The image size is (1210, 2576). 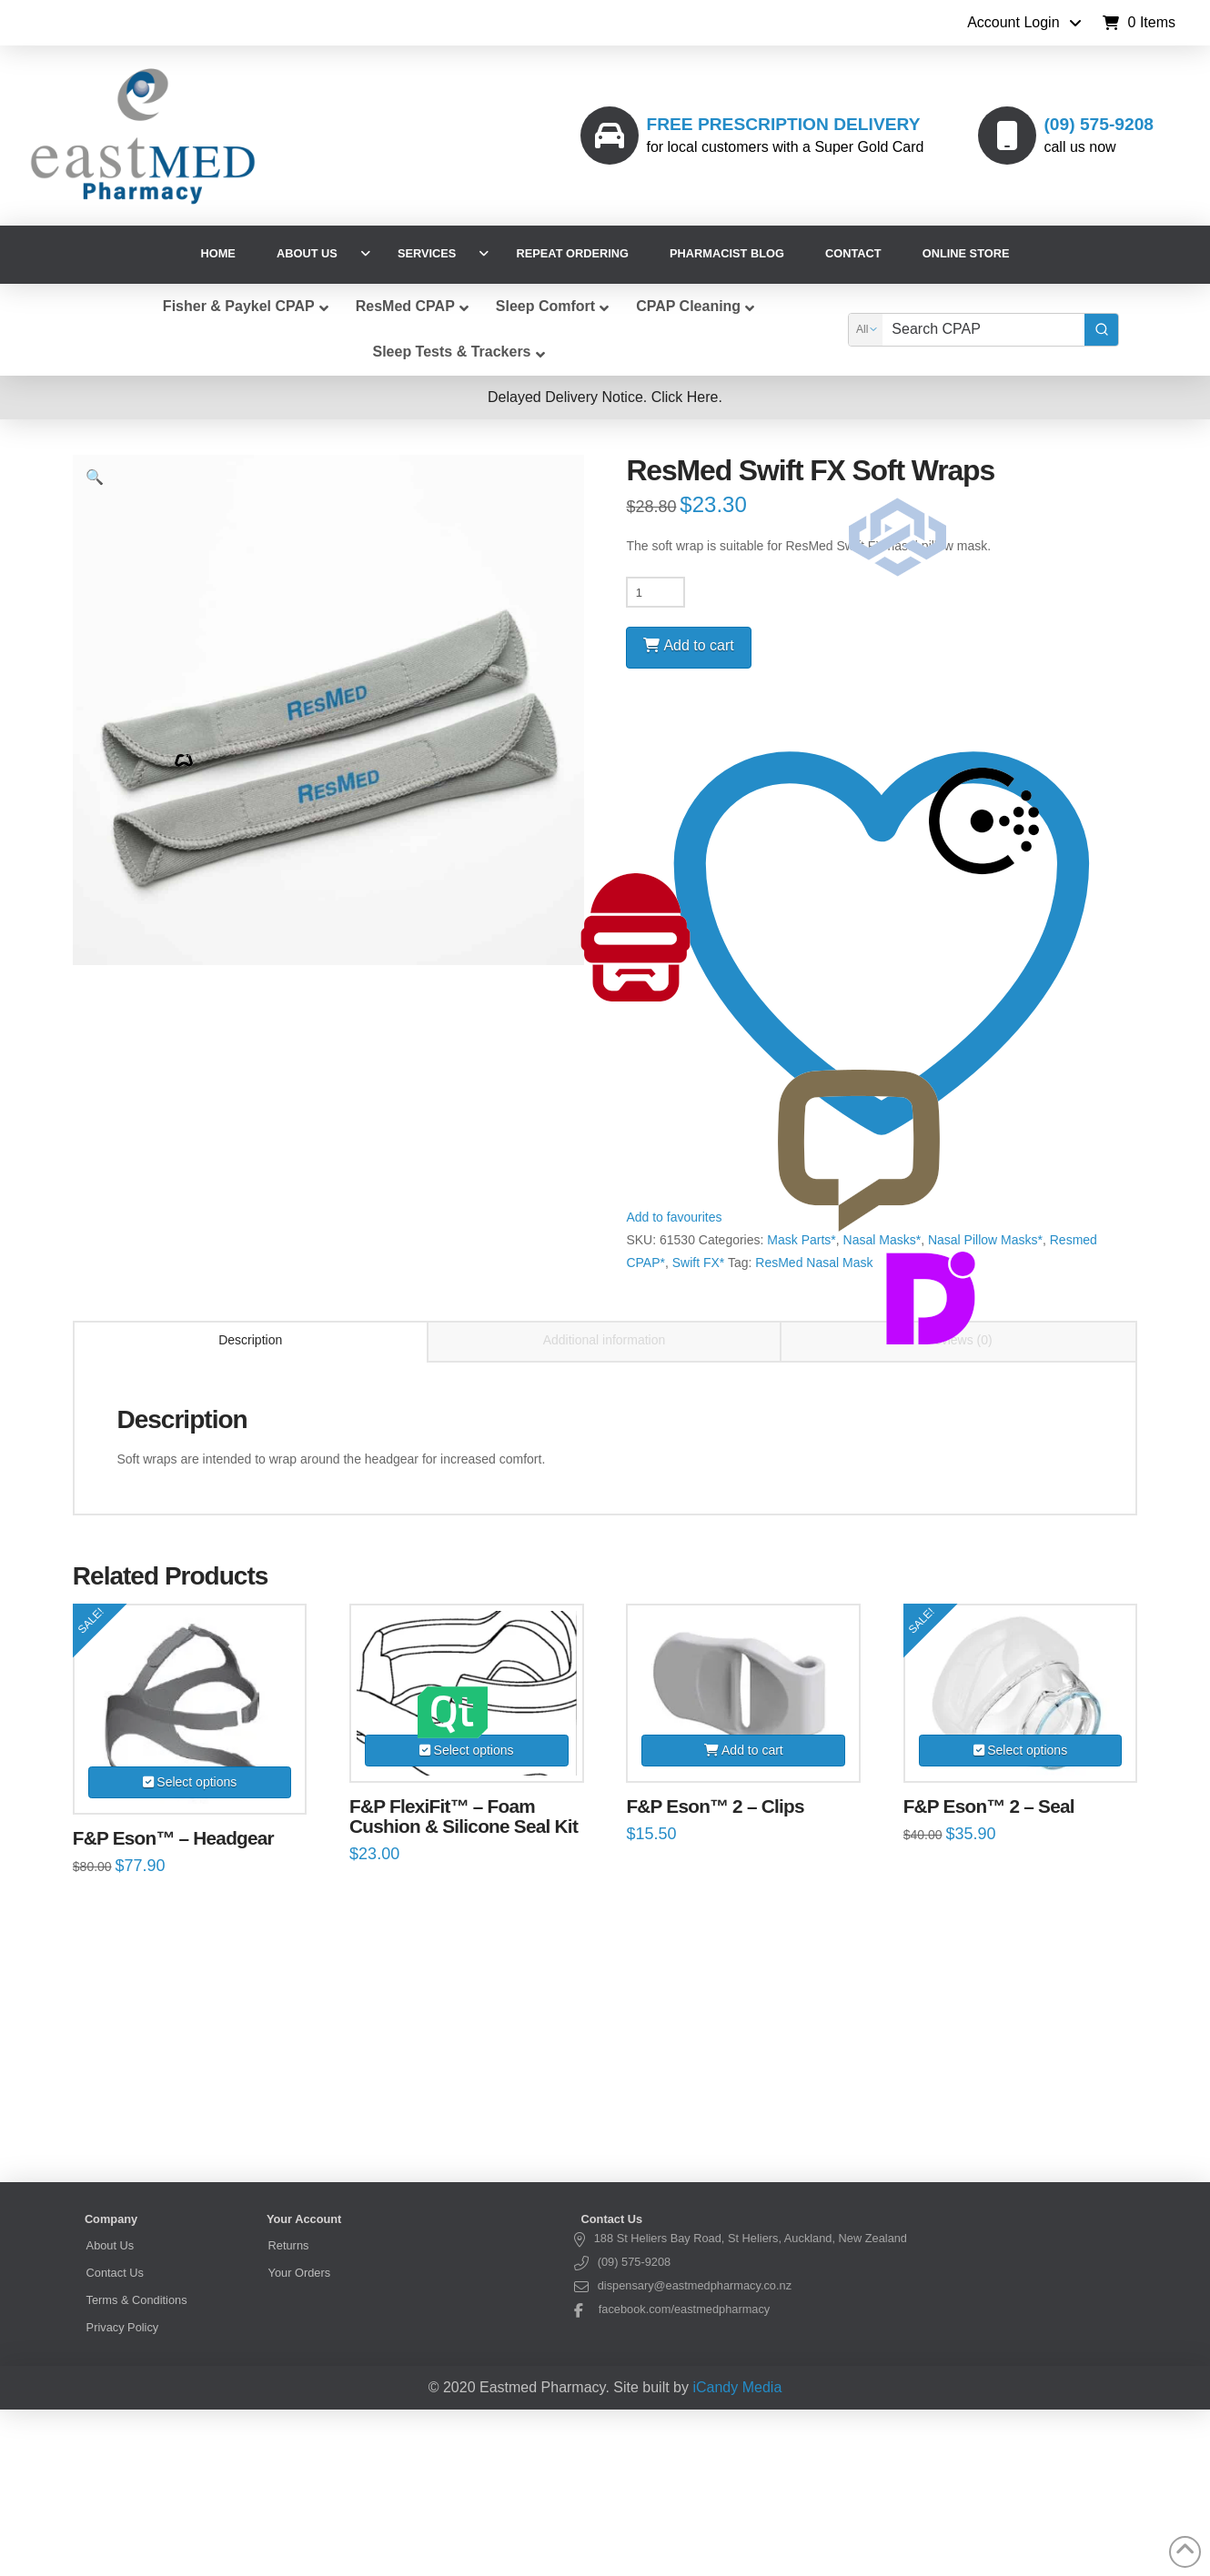 I want to click on Qt framework branding or logo, so click(x=452, y=1712).